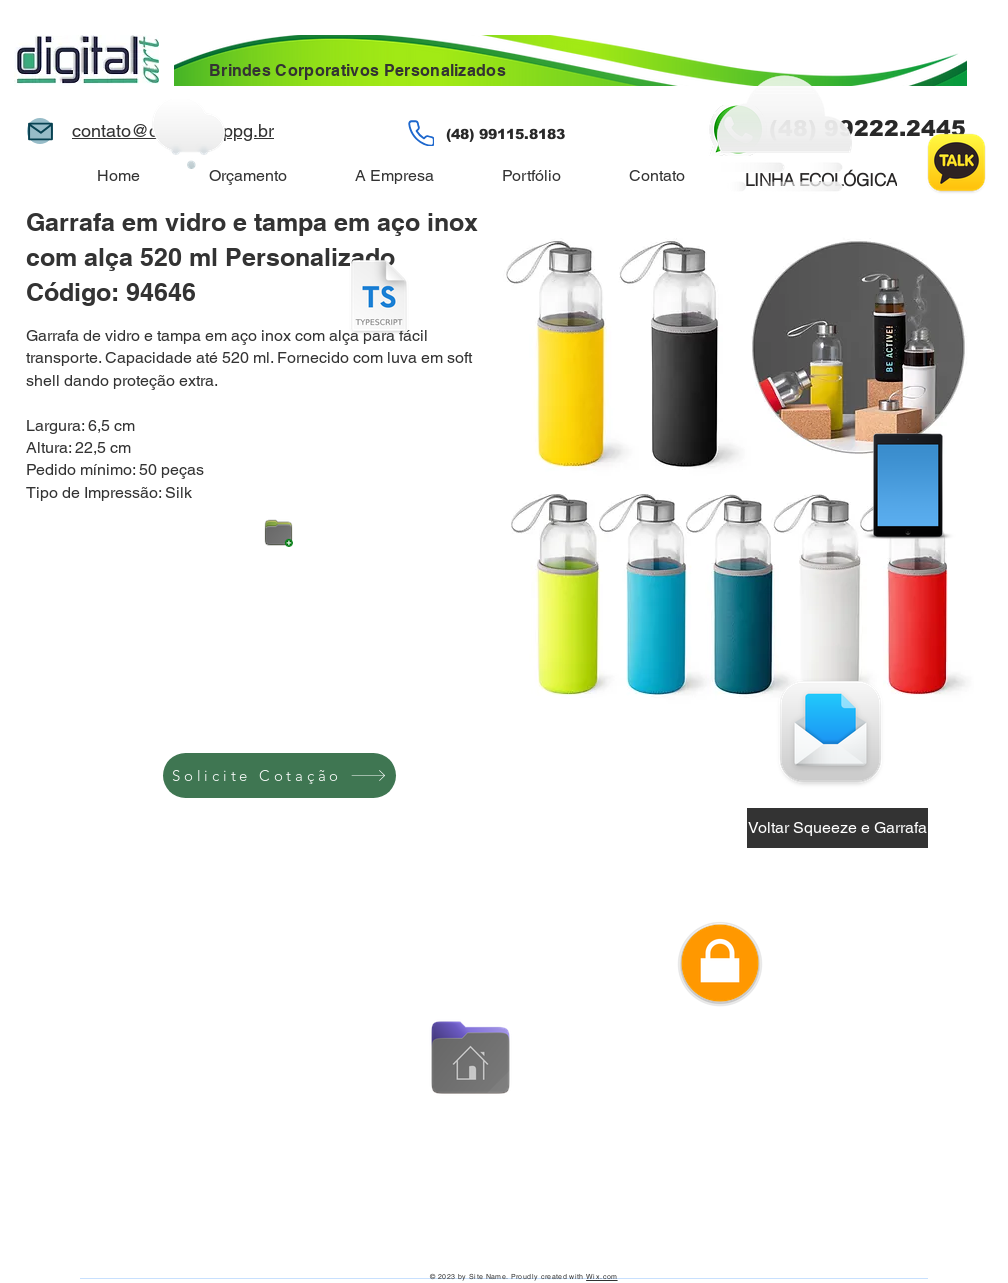 The height and width of the screenshot is (1283, 1008). I want to click on open KakaoTalk messaging app, so click(956, 162).